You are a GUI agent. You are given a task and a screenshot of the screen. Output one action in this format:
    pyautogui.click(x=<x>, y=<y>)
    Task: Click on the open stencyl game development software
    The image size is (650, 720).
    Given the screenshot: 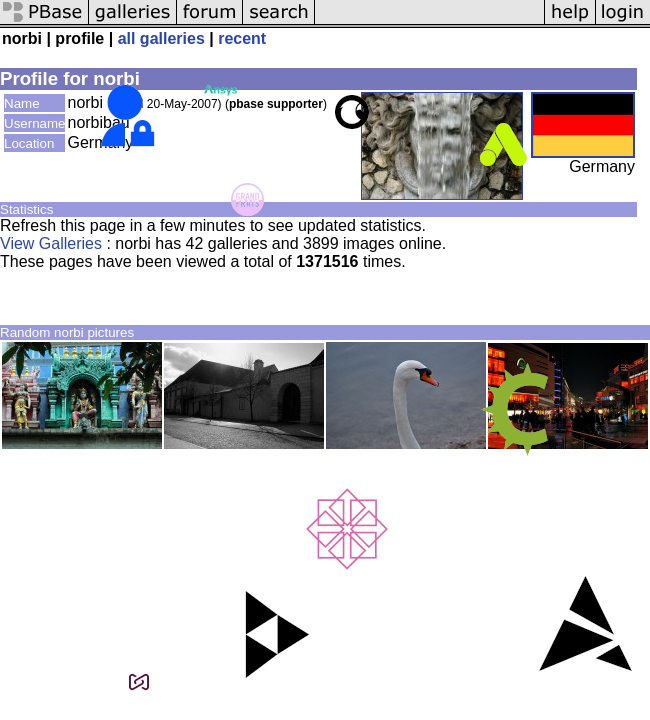 What is the action you would take?
    pyautogui.click(x=514, y=409)
    